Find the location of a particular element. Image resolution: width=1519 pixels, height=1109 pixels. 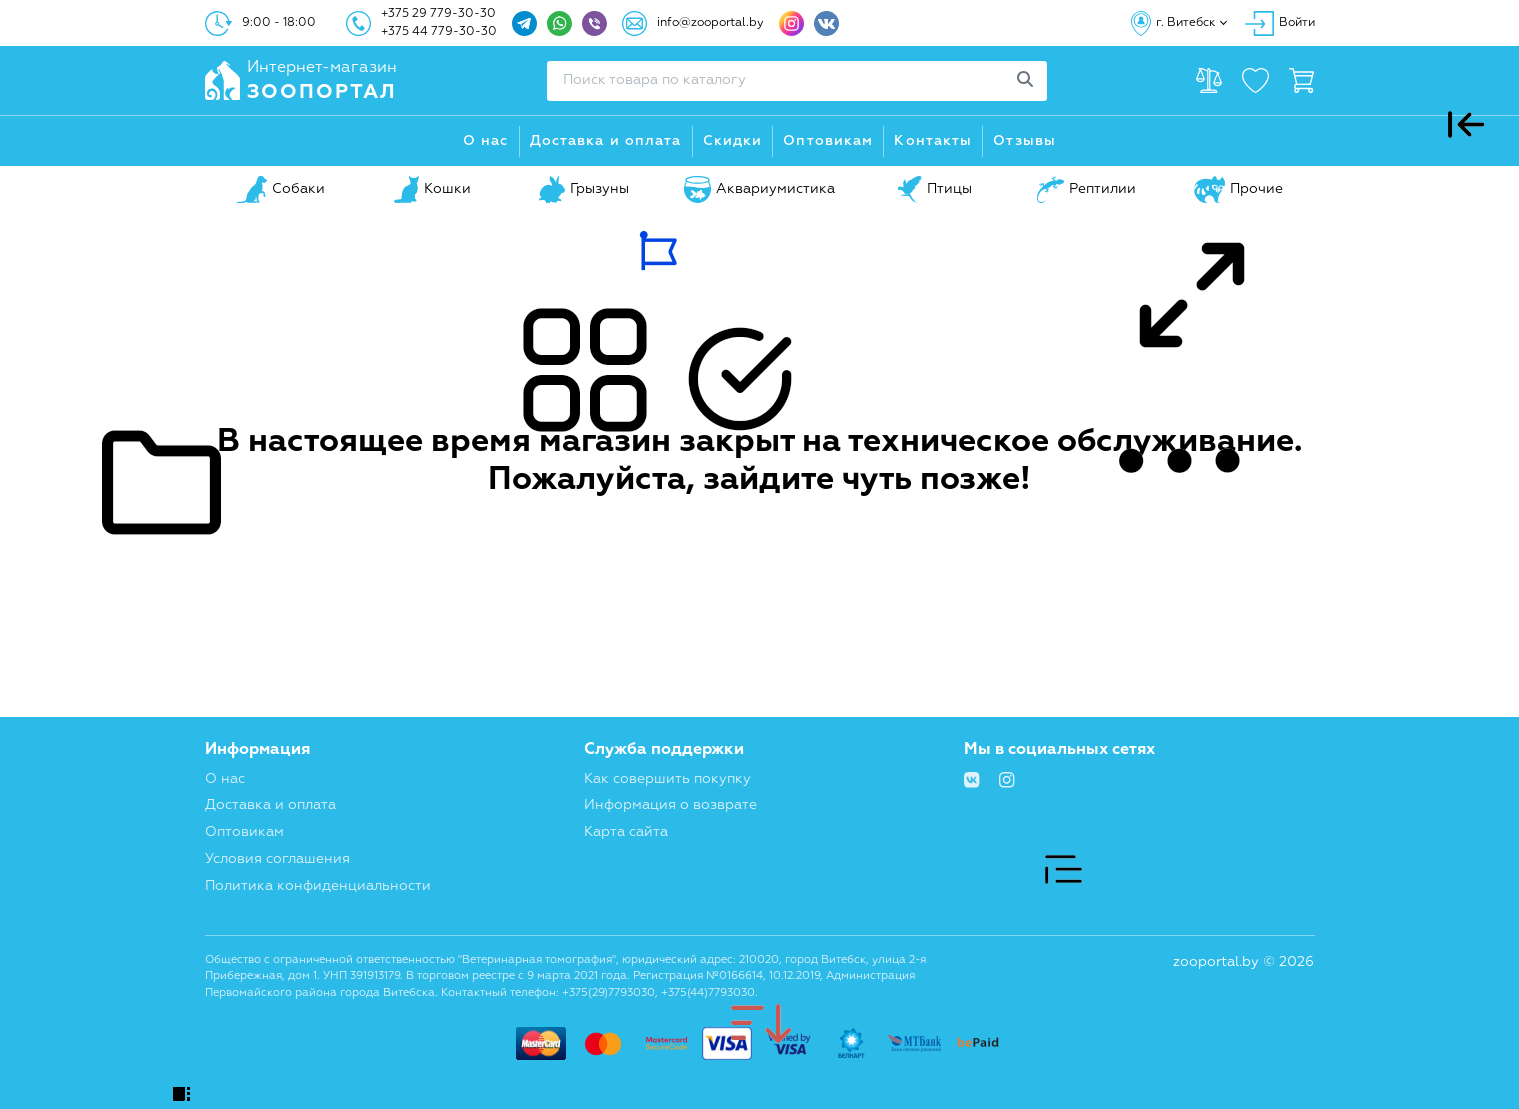

toggle sidebar panel visibility is located at coordinates (181, 1093).